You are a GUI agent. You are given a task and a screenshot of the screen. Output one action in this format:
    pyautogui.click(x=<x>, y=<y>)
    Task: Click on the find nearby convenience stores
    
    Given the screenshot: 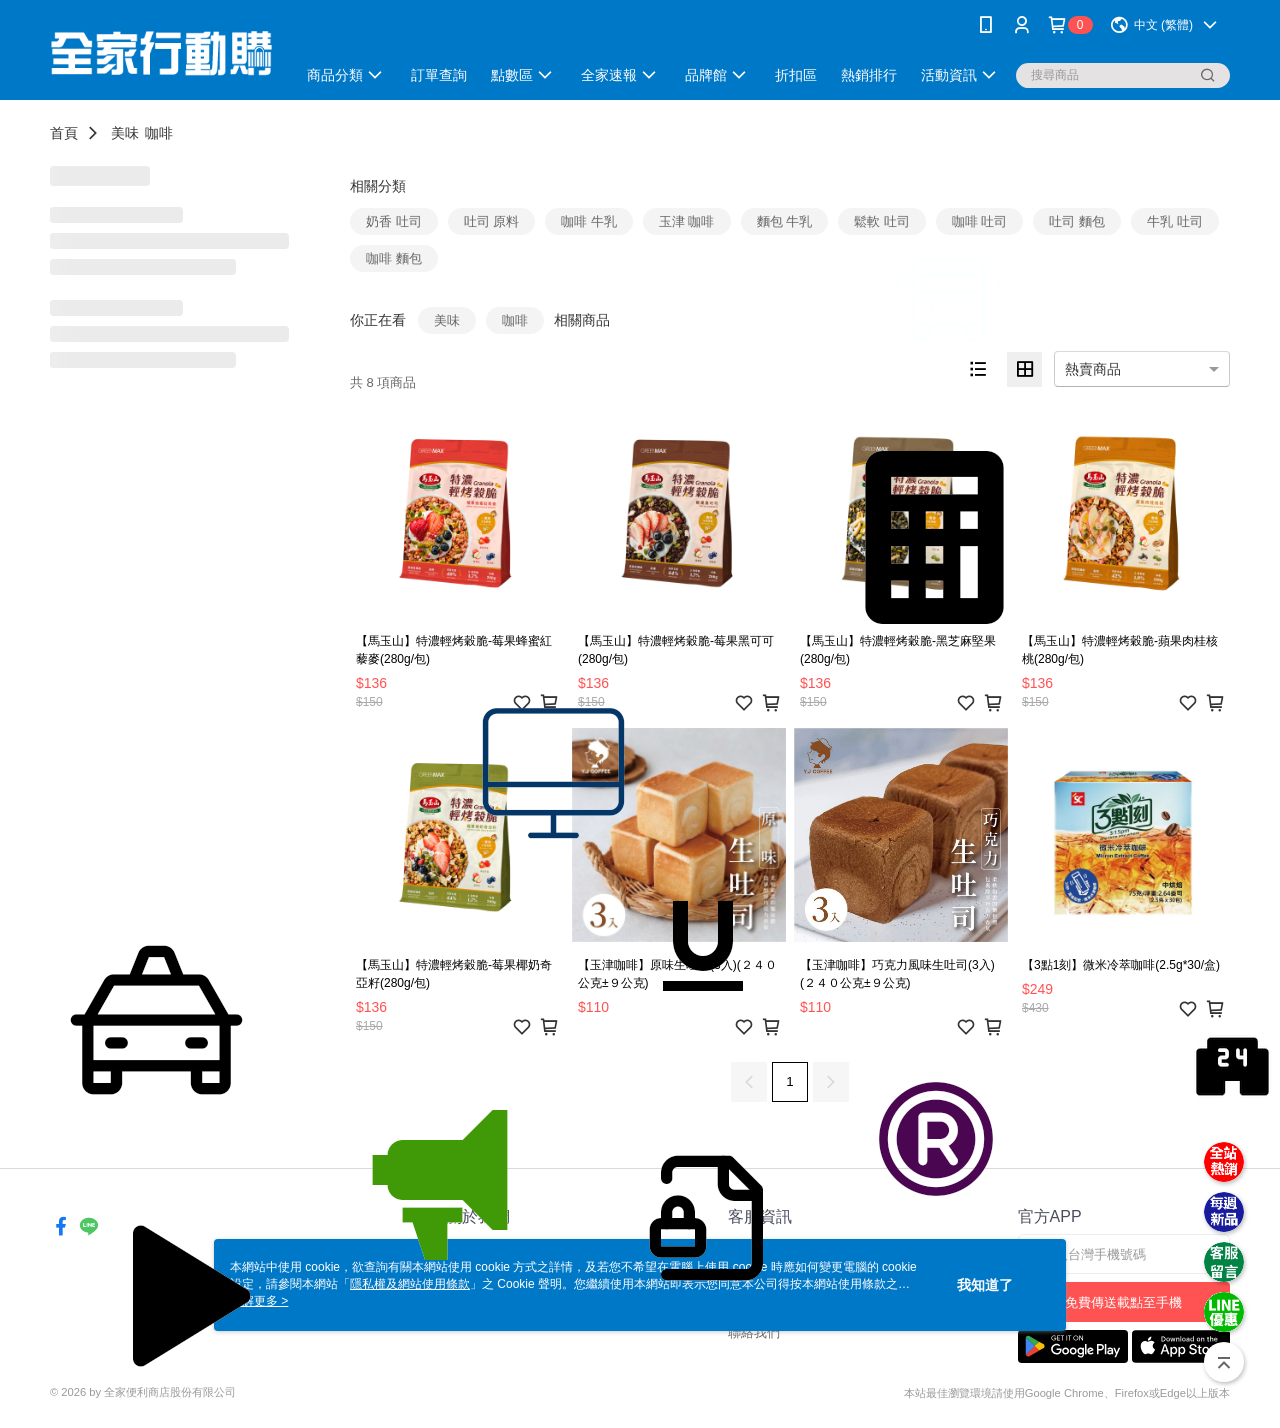 What is the action you would take?
    pyautogui.click(x=1232, y=1066)
    